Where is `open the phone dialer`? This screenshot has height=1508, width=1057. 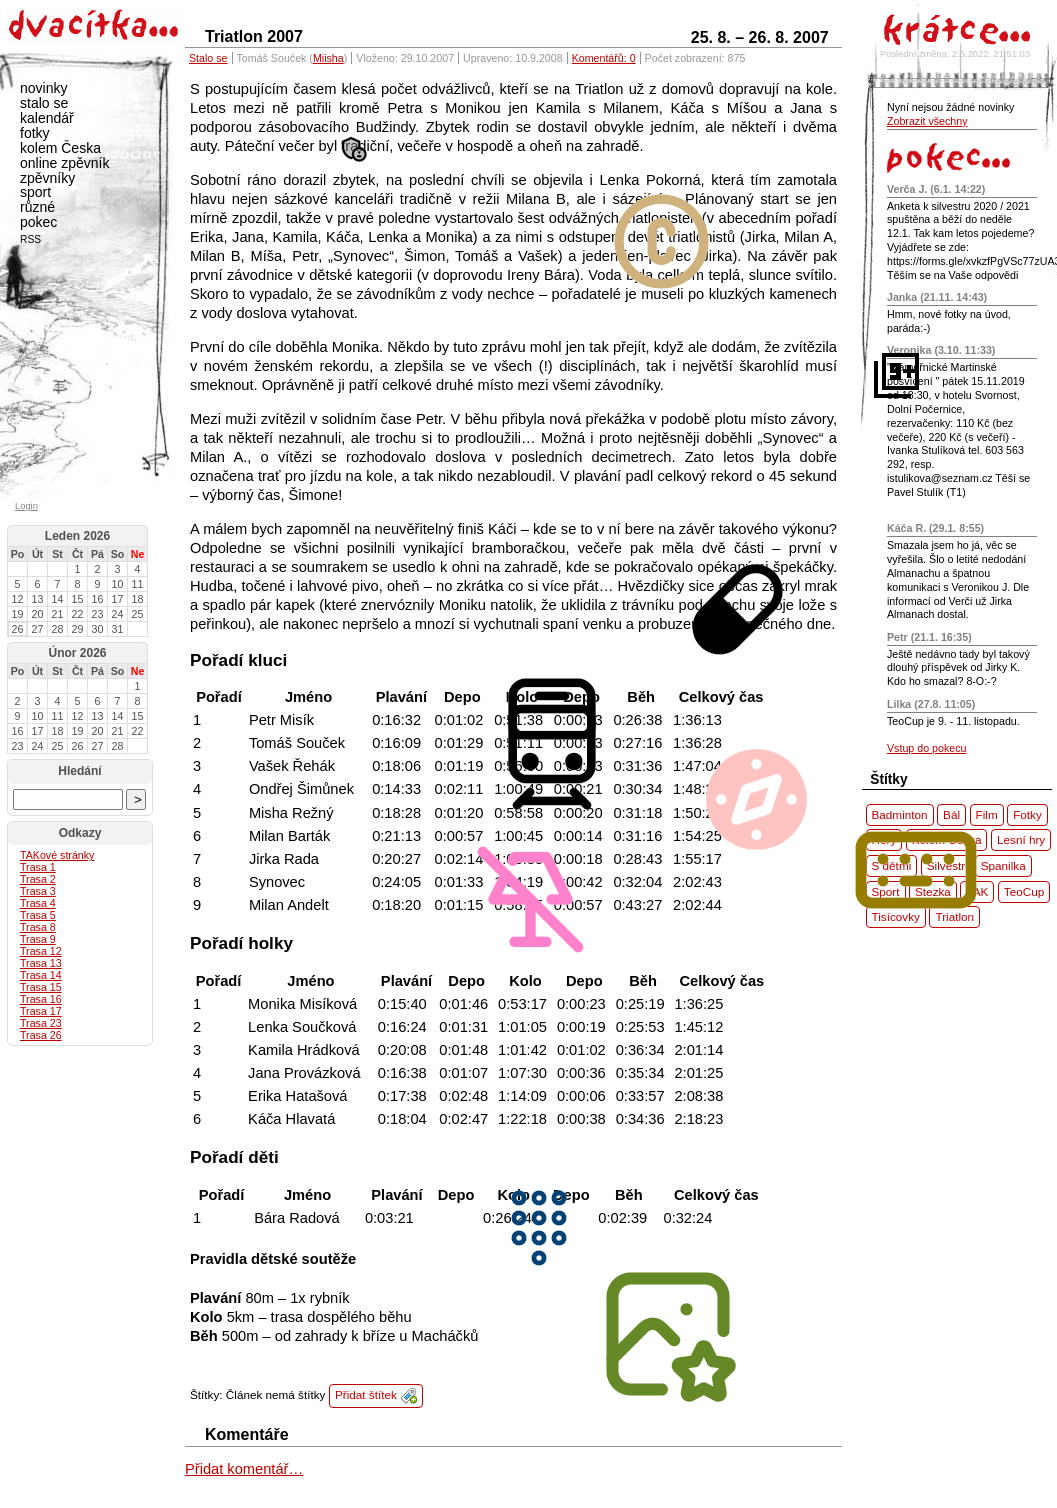
open the phone dialer is located at coordinates (539, 1228).